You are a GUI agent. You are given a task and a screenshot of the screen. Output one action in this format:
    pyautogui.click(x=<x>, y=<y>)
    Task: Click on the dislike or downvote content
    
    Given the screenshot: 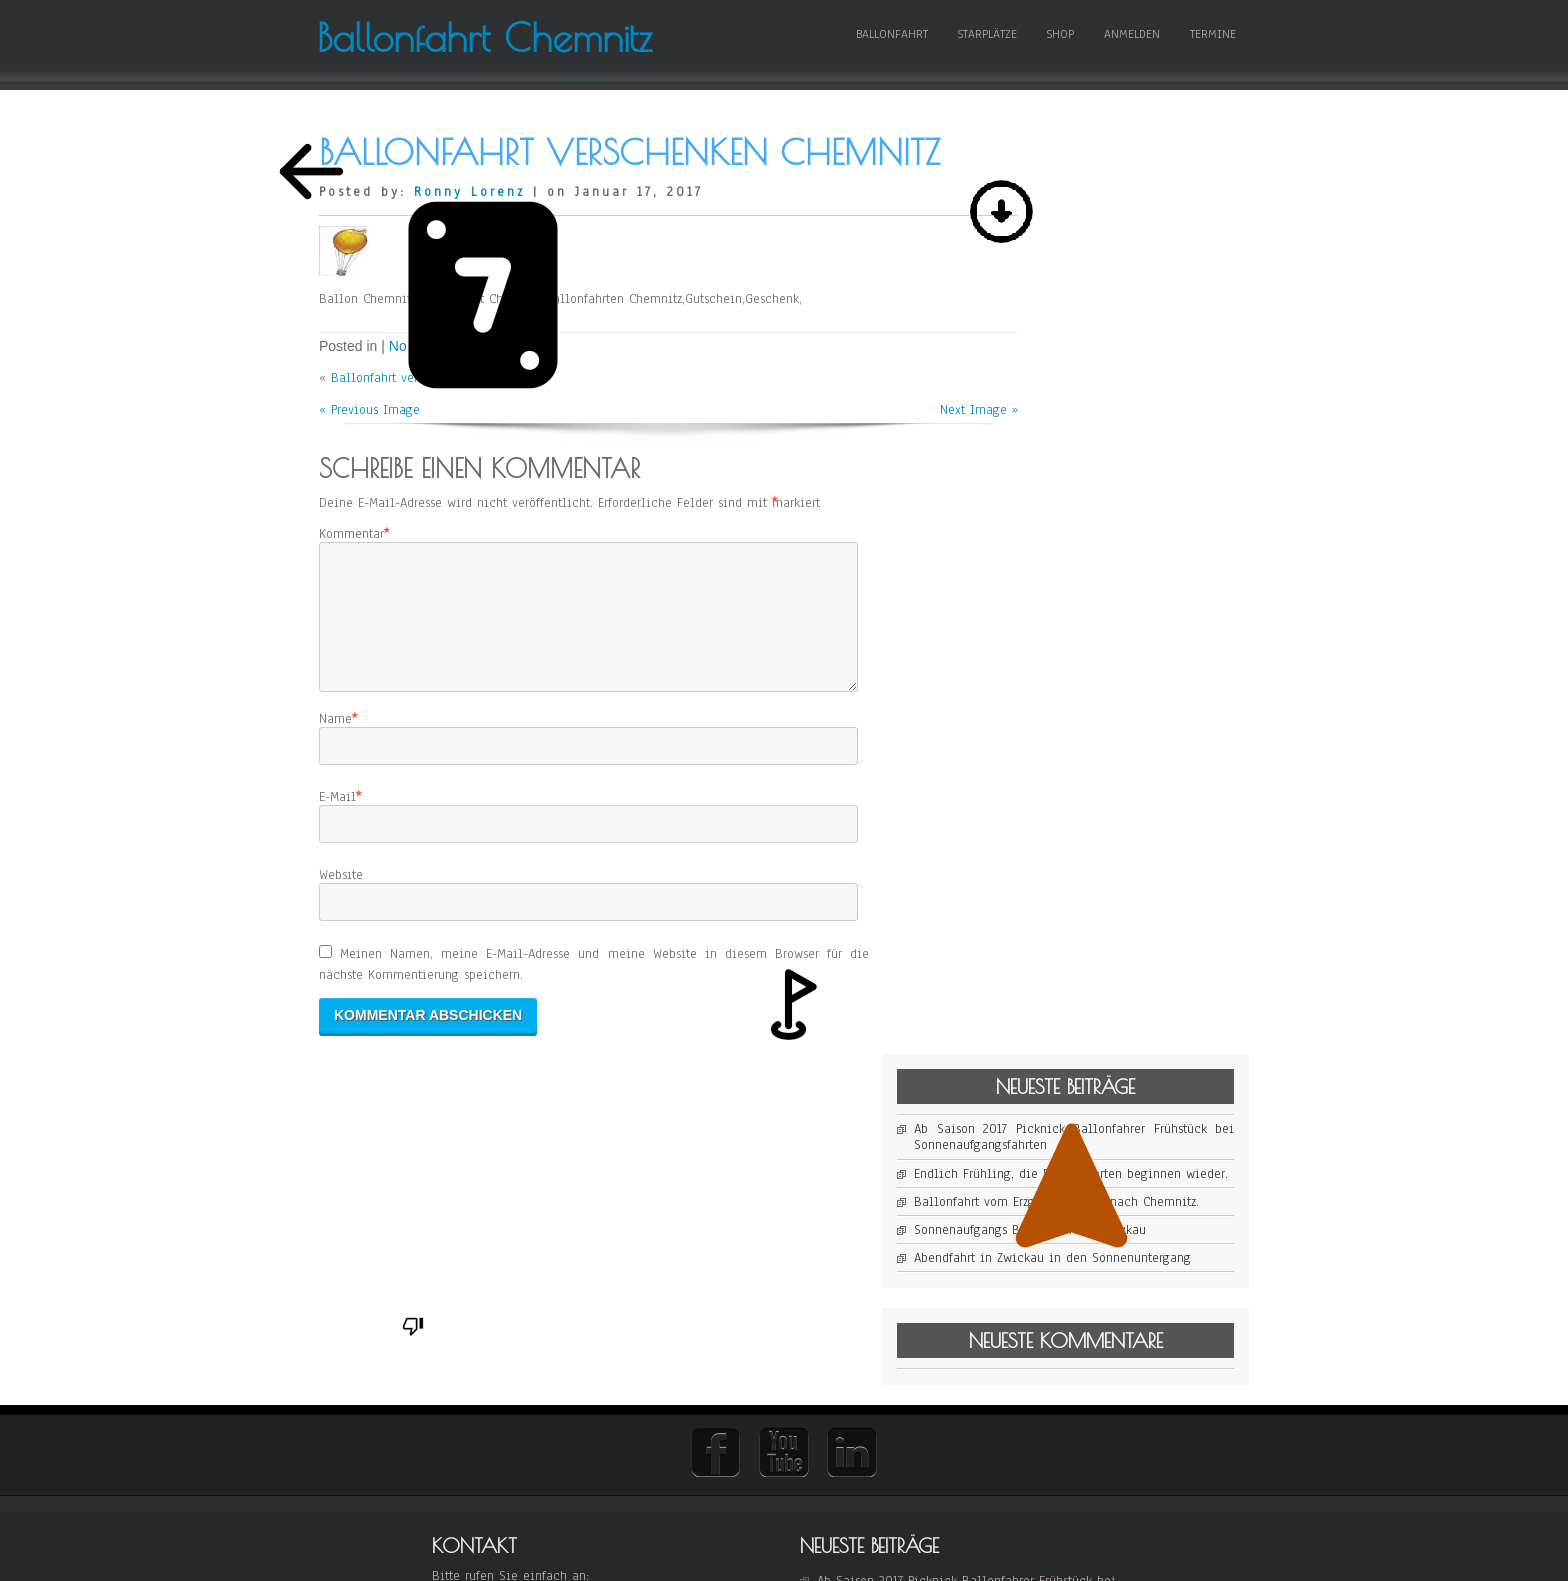 What is the action you would take?
    pyautogui.click(x=413, y=1326)
    